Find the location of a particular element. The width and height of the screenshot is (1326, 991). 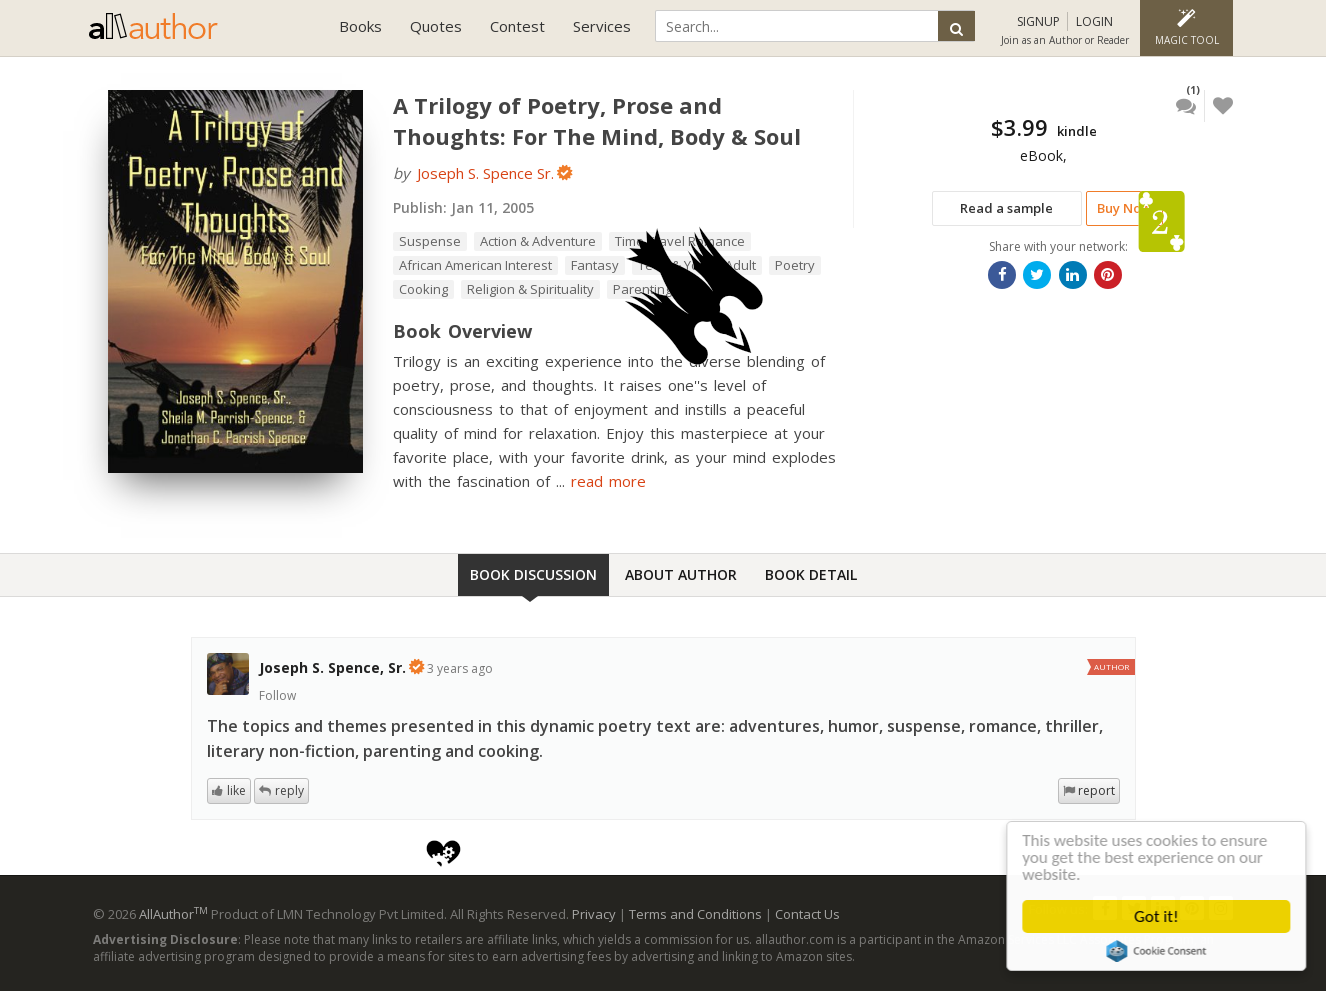

two of clubs playing card is located at coordinates (1161, 221).